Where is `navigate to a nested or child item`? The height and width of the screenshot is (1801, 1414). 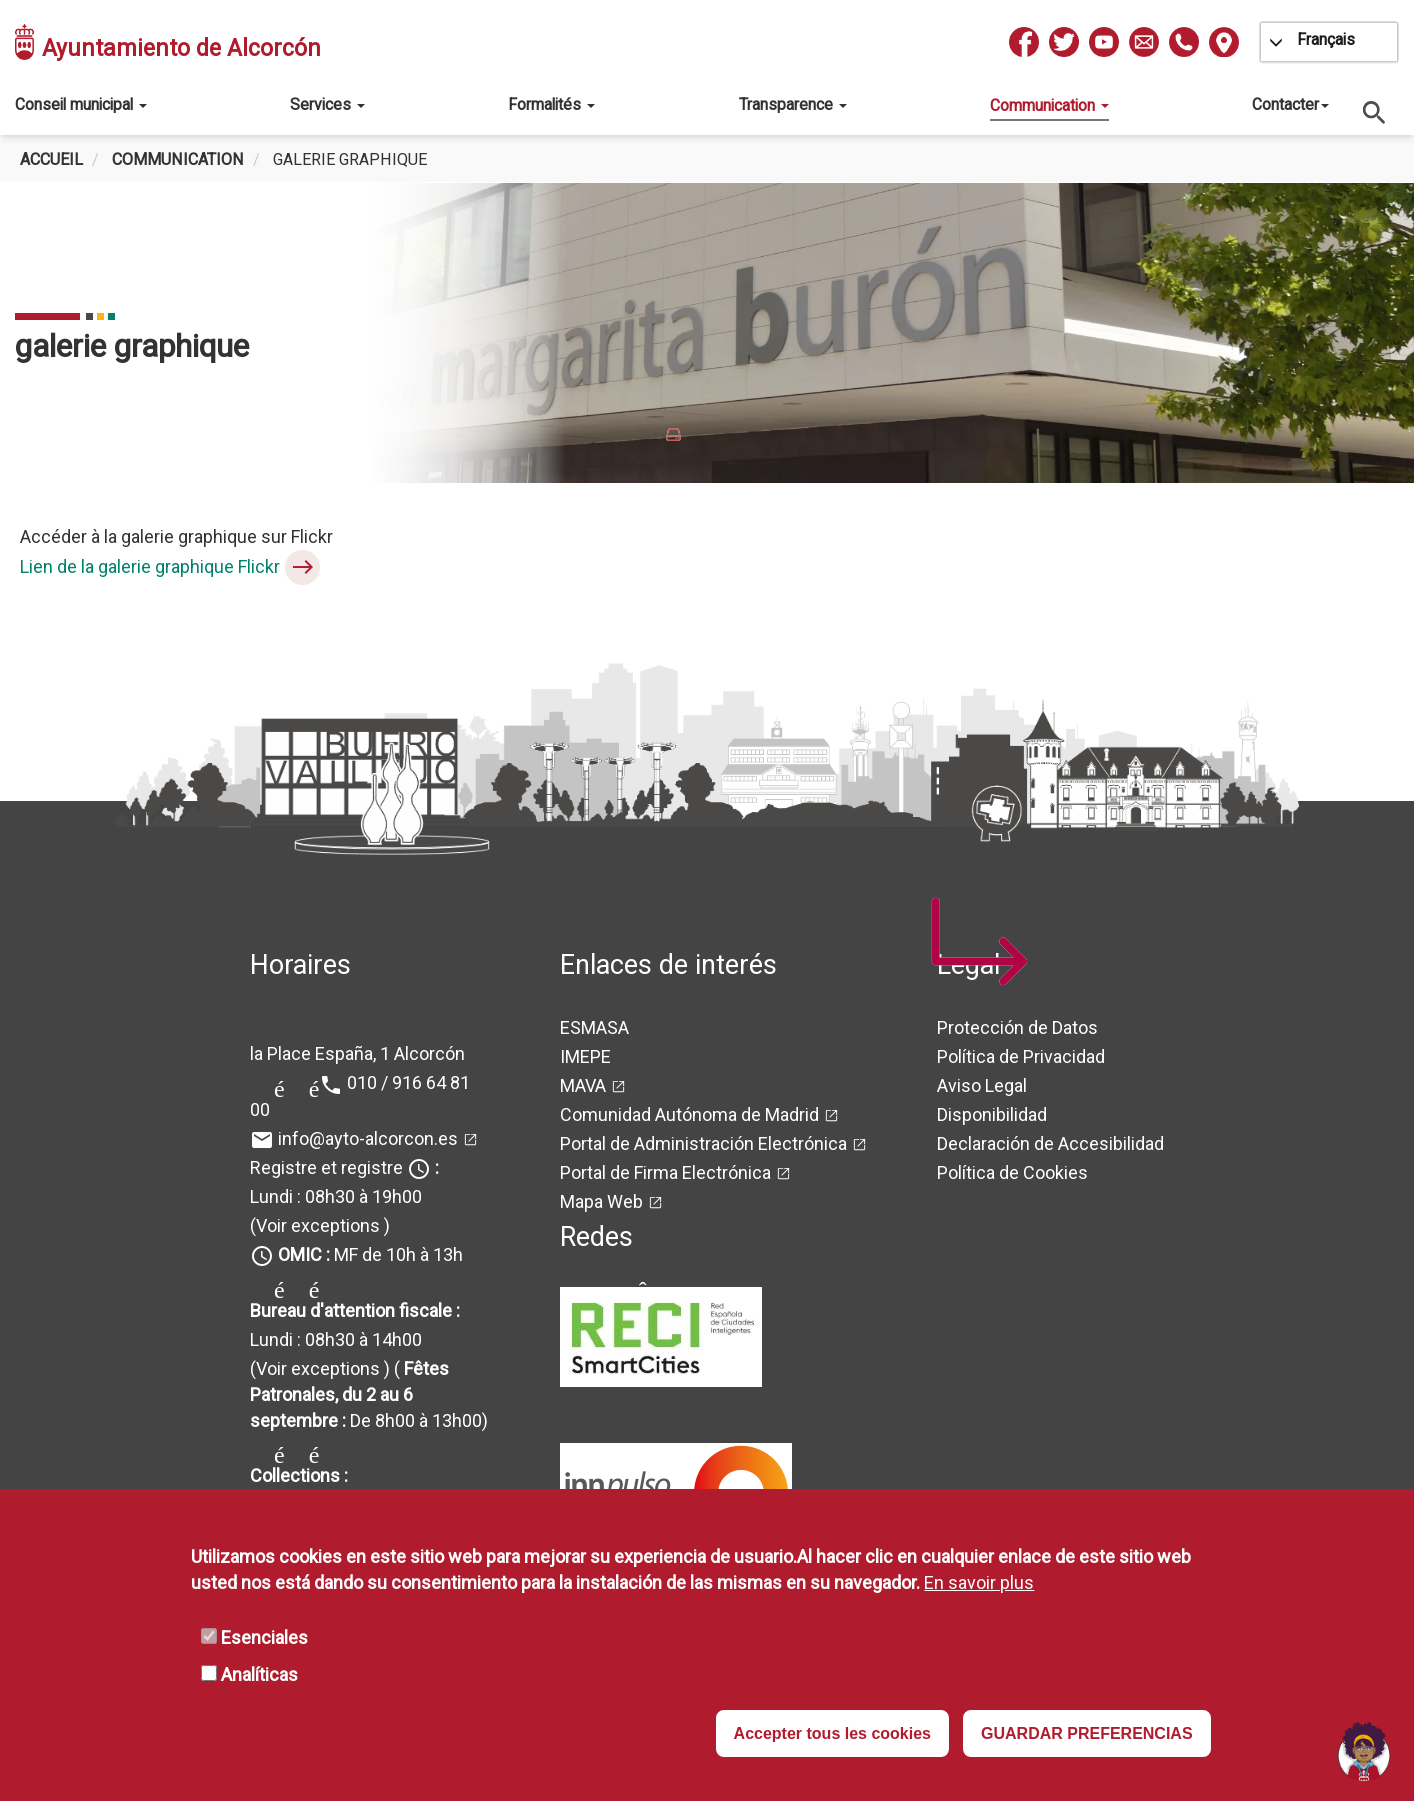 navigate to a nested or child item is located at coordinates (979, 941).